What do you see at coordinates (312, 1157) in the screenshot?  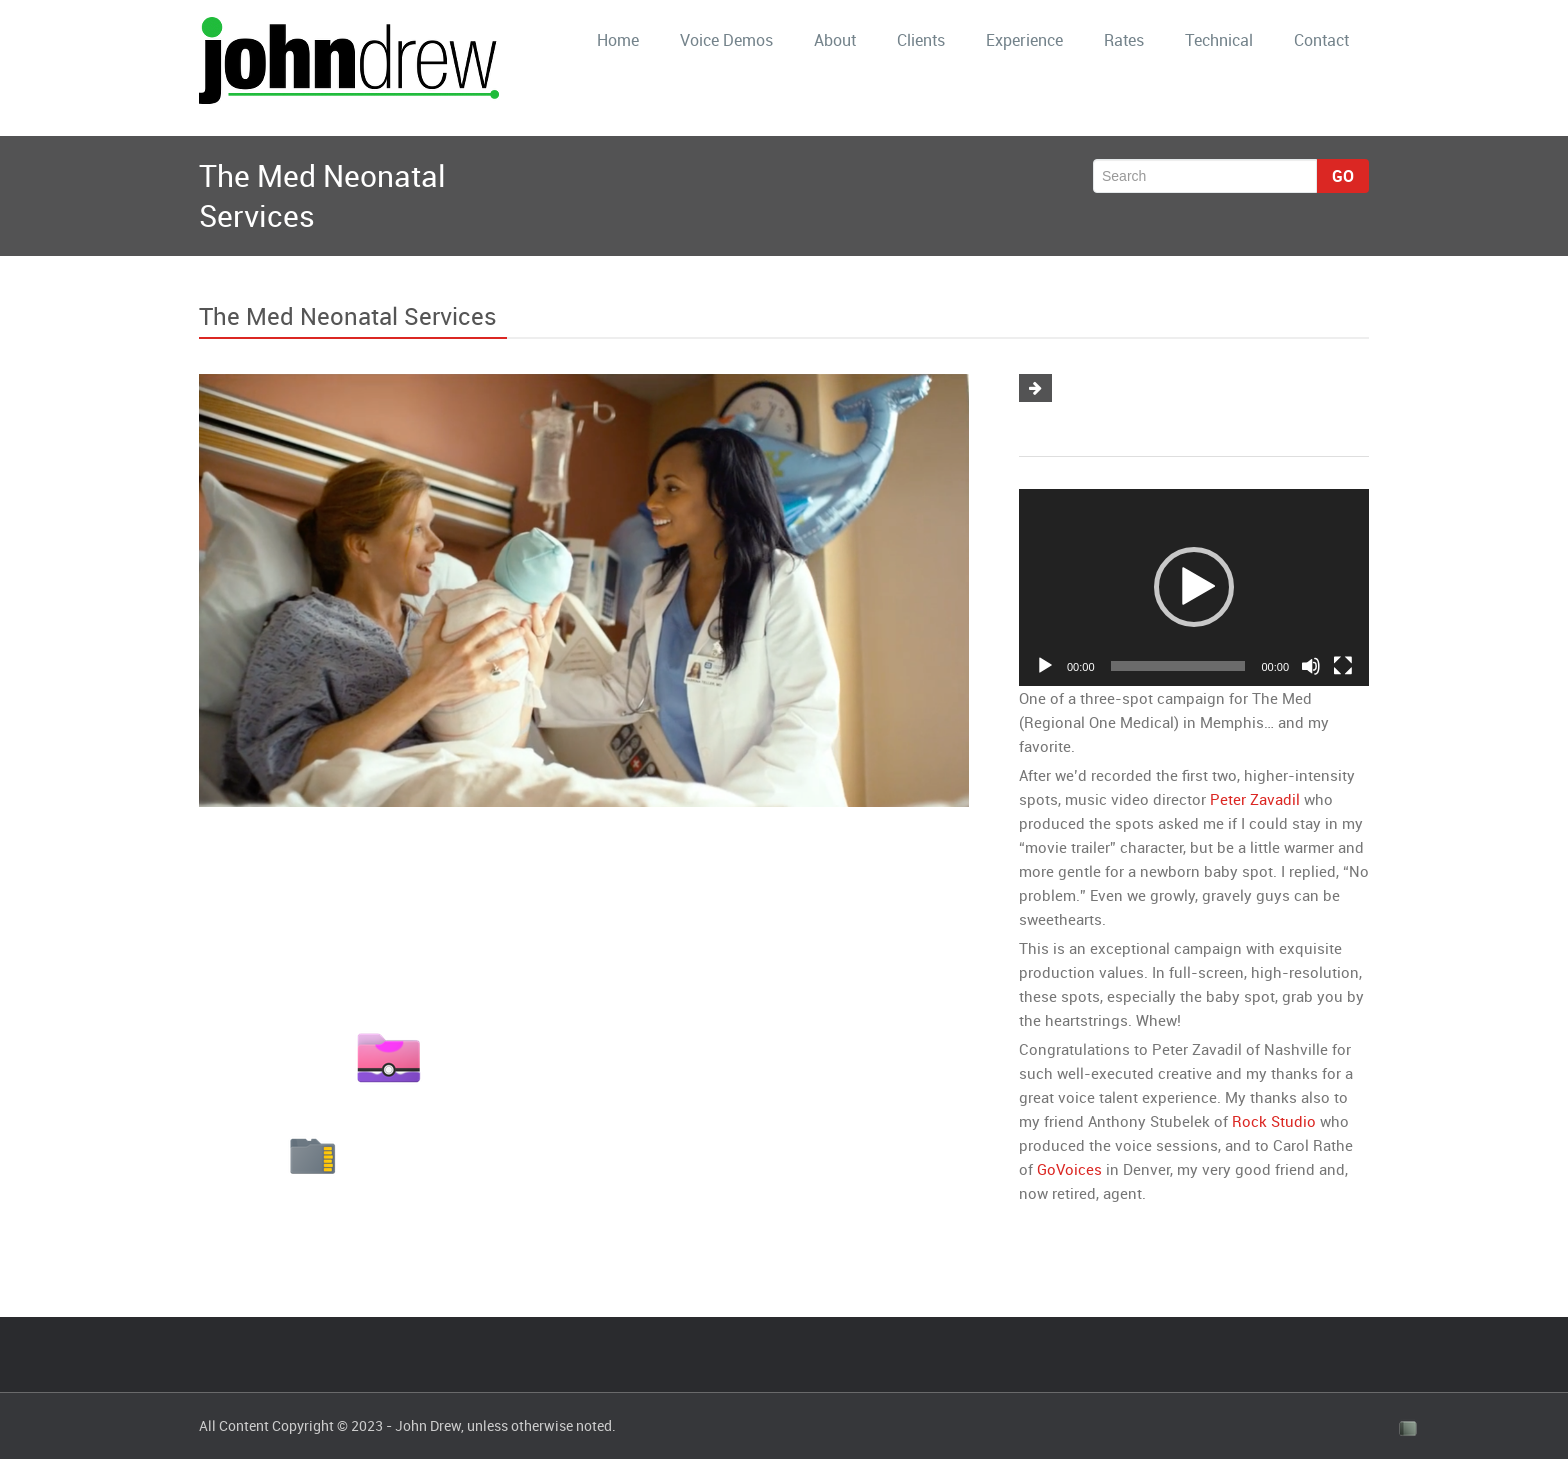 I see `open files stored on sd card` at bounding box center [312, 1157].